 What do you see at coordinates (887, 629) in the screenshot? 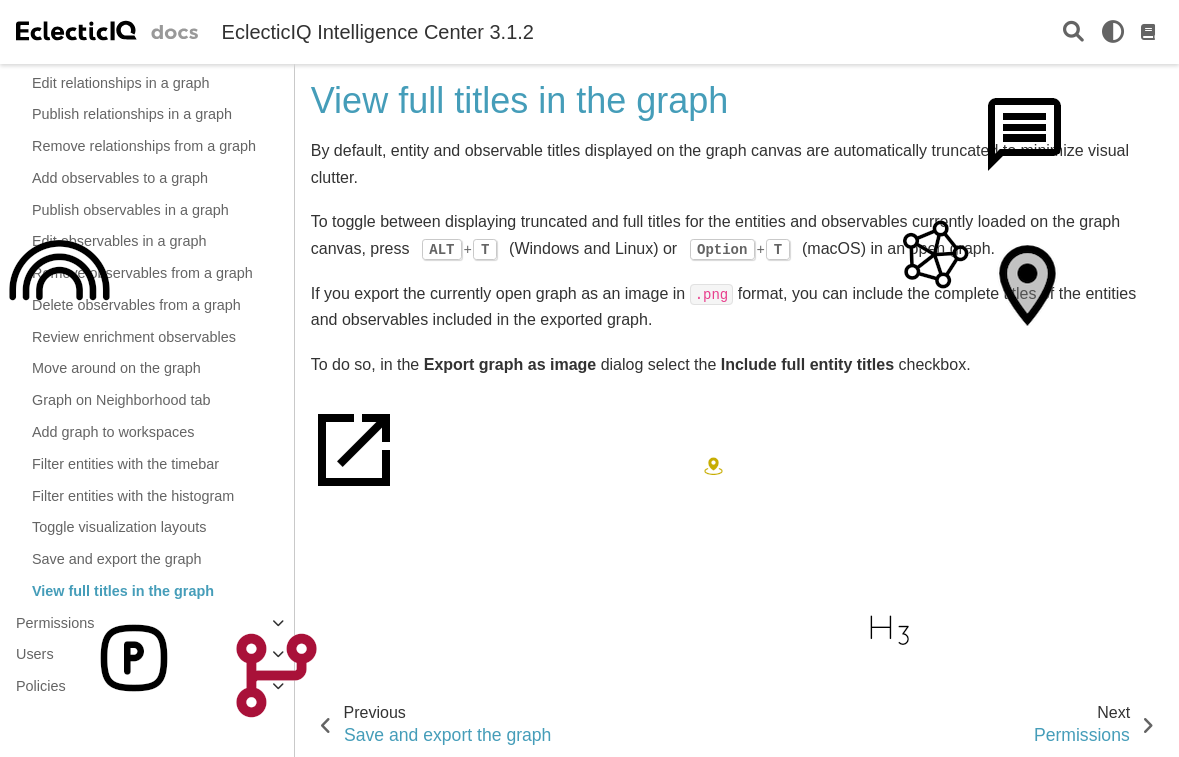
I see `format text as heading level 3` at bounding box center [887, 629].